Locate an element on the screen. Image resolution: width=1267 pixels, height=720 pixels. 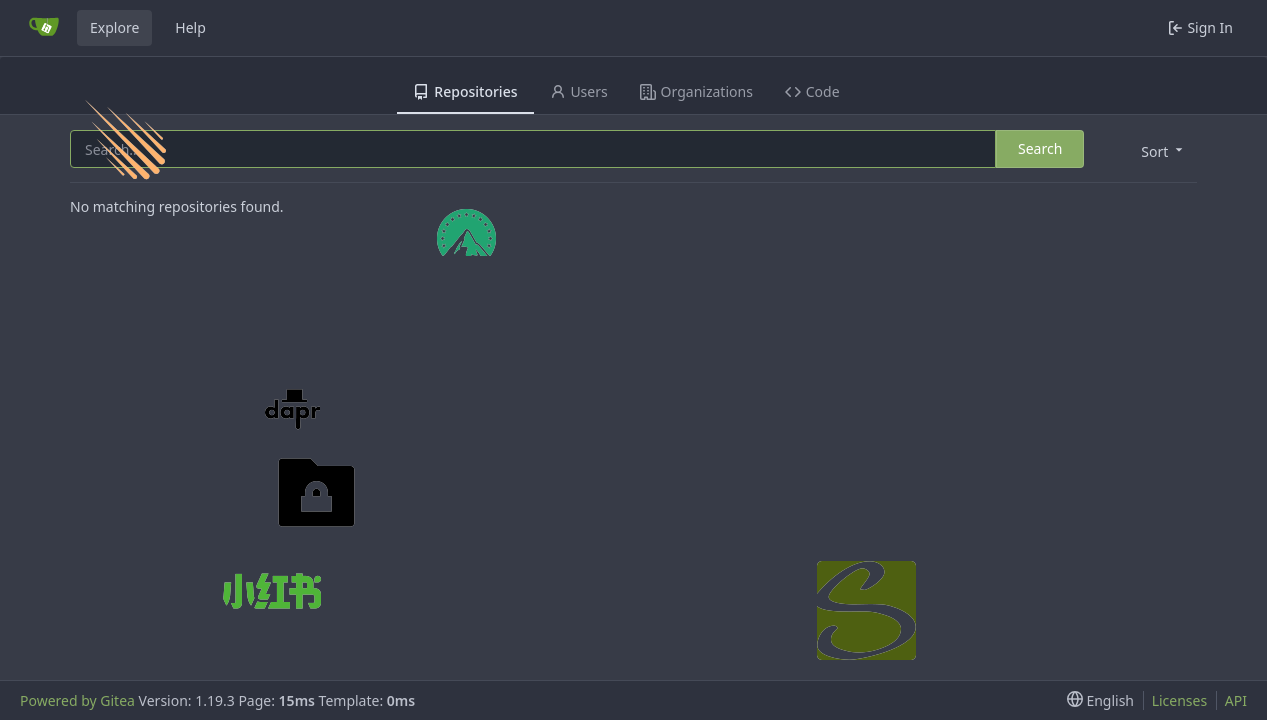
dapr distributed application runtime logo is located at coordinates (292, 409).